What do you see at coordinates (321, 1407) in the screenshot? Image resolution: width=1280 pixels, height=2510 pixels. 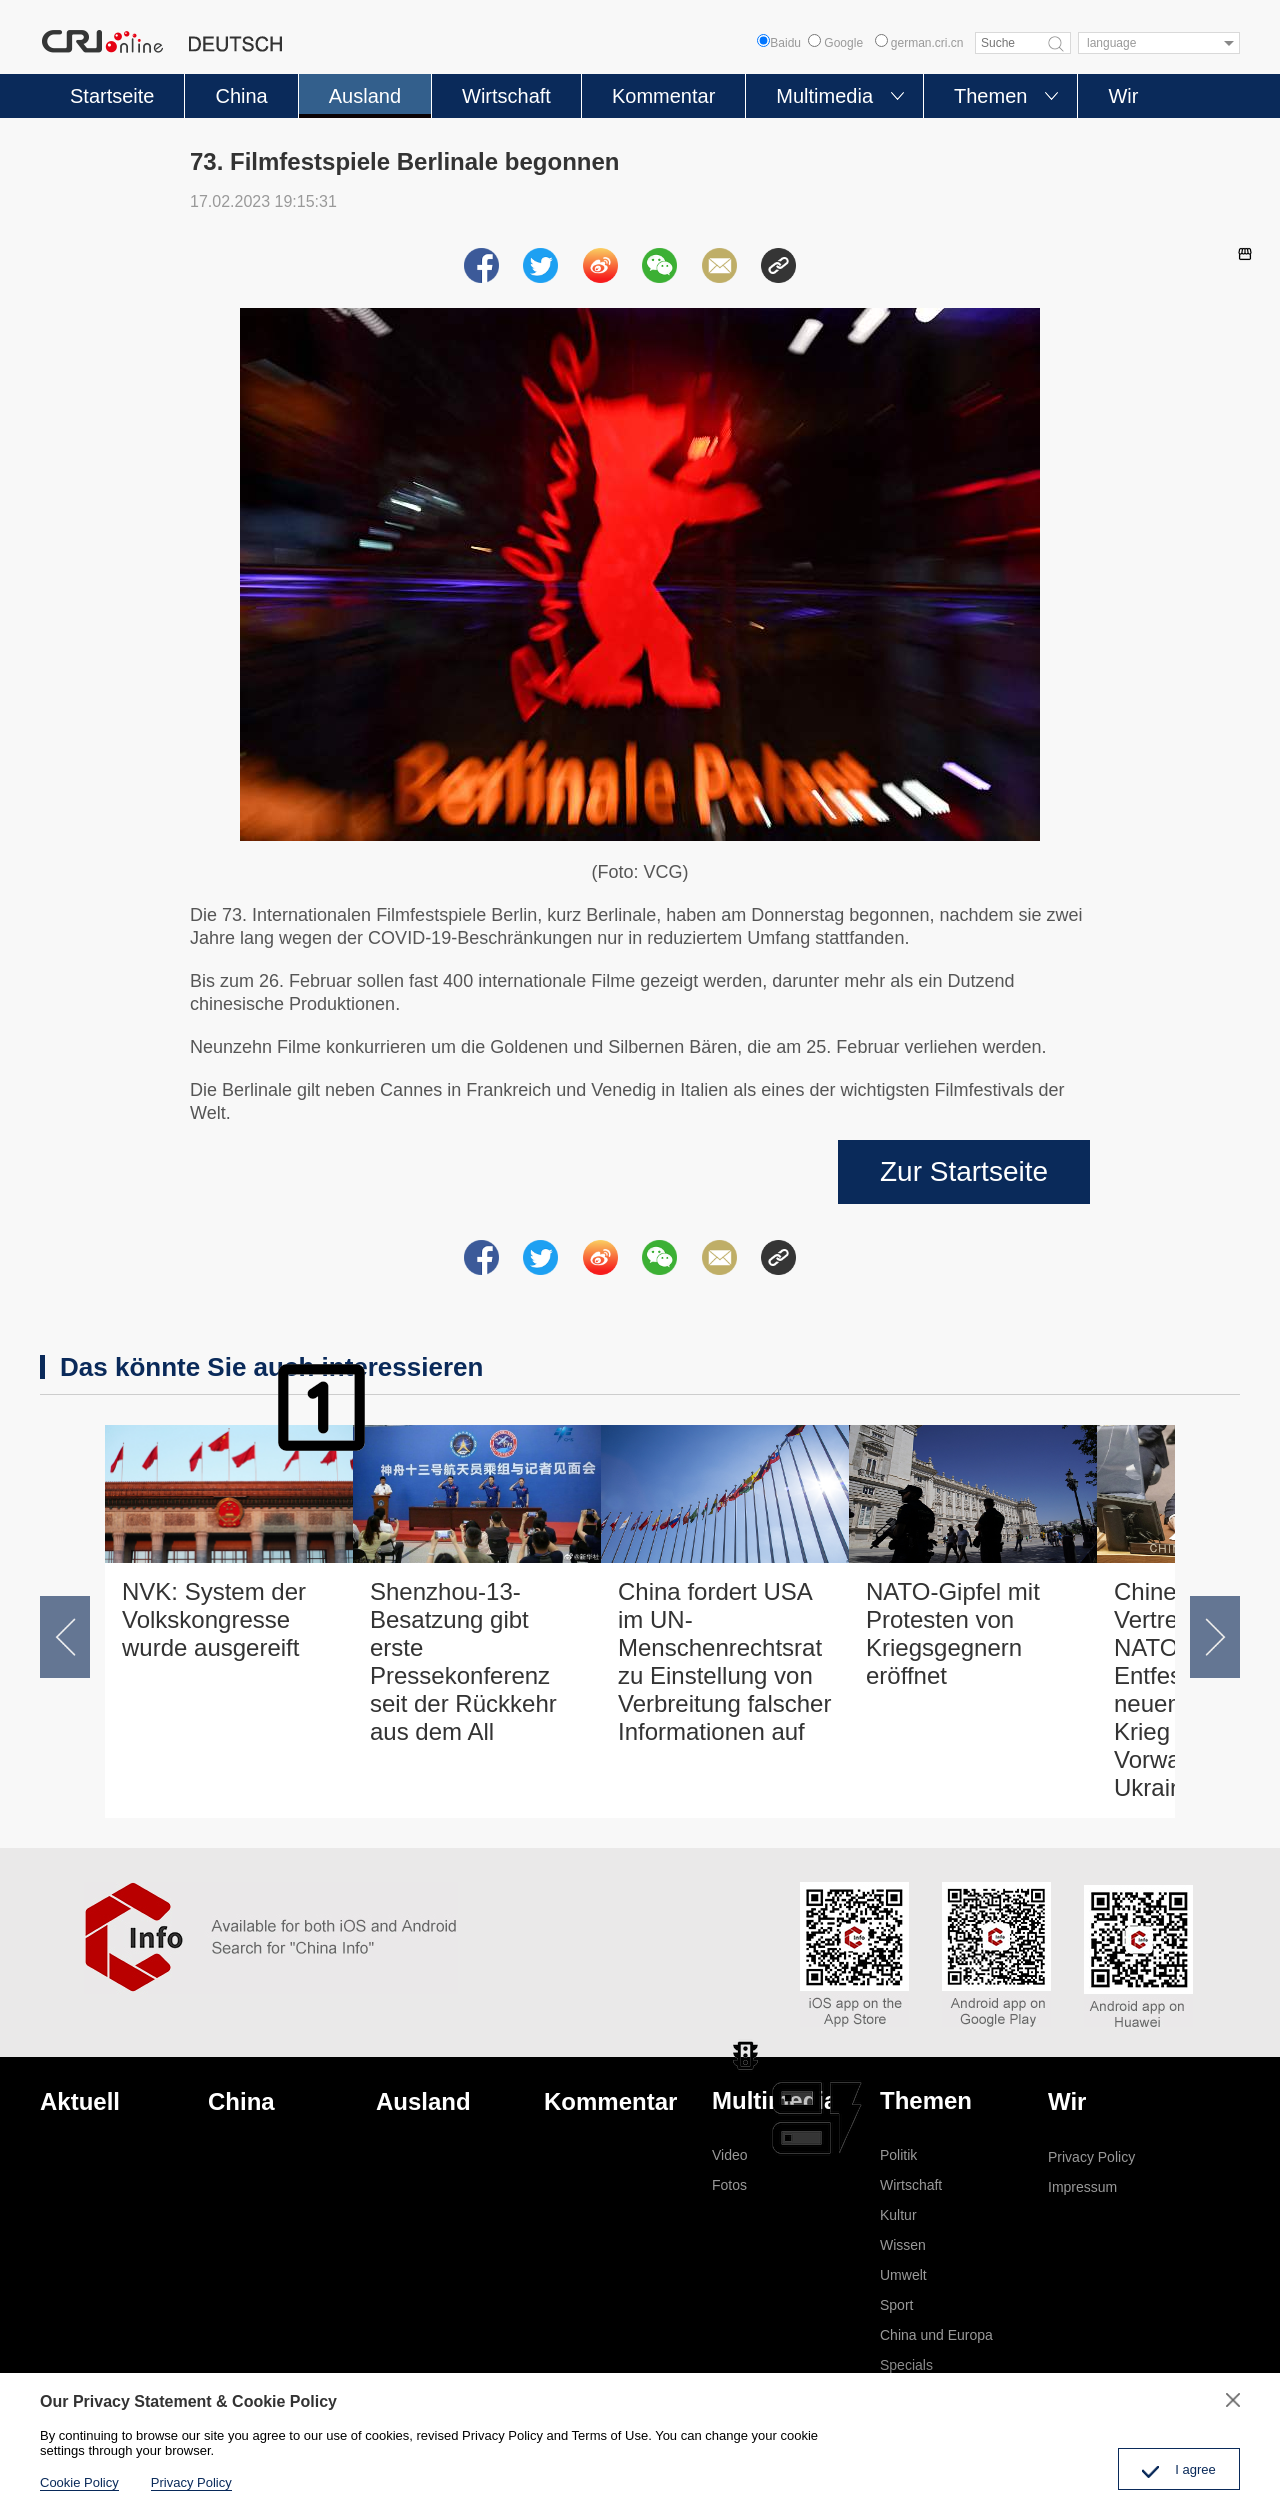 I see `indicates first step in a sequence or process` at bounding box center [321, 1407].